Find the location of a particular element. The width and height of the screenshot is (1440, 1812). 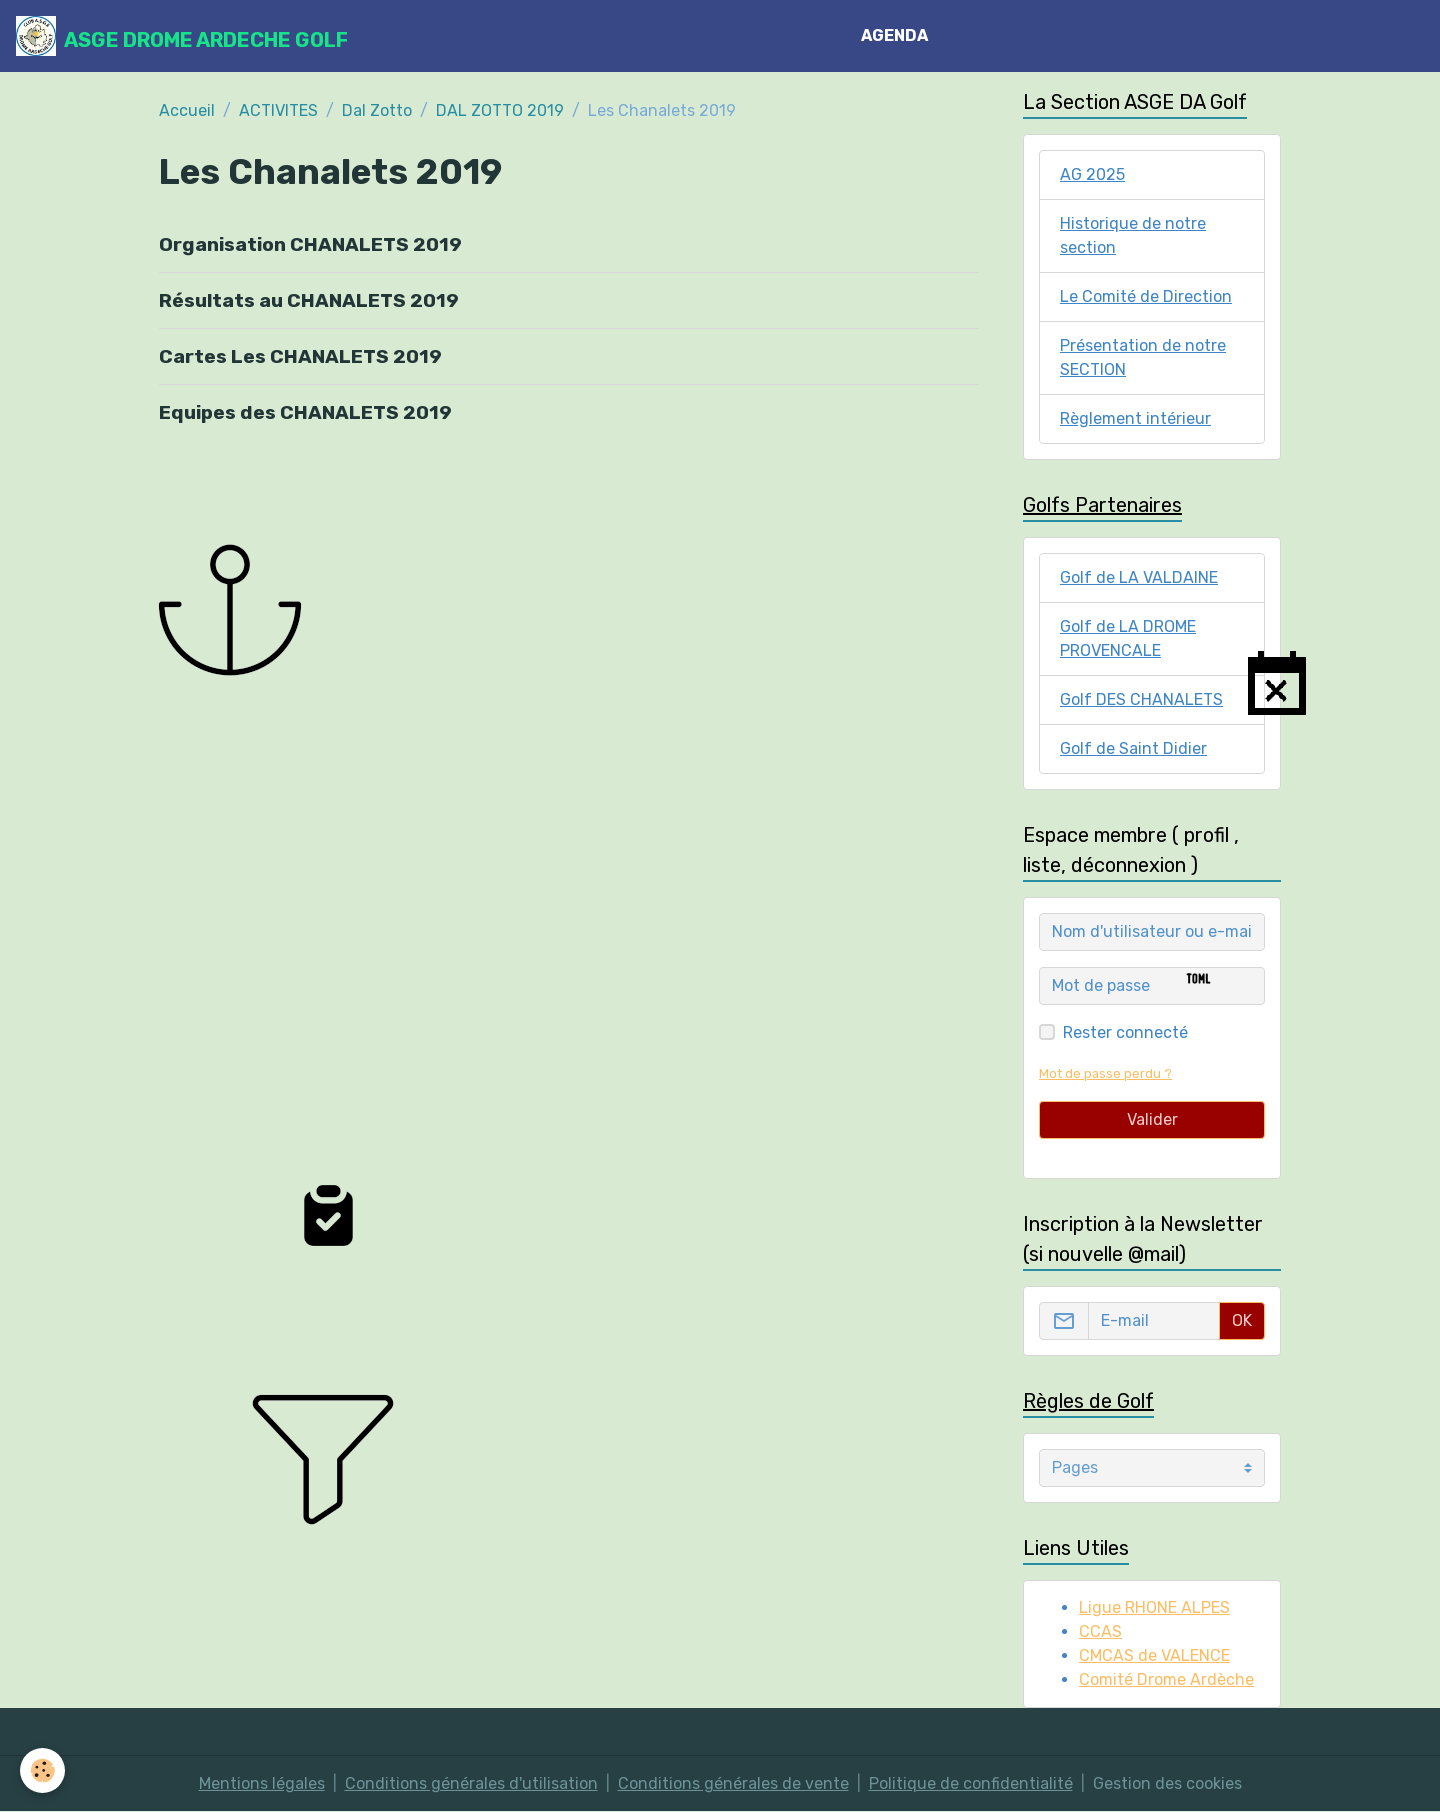

filter or sort content is located at coordinates (323, 1454).